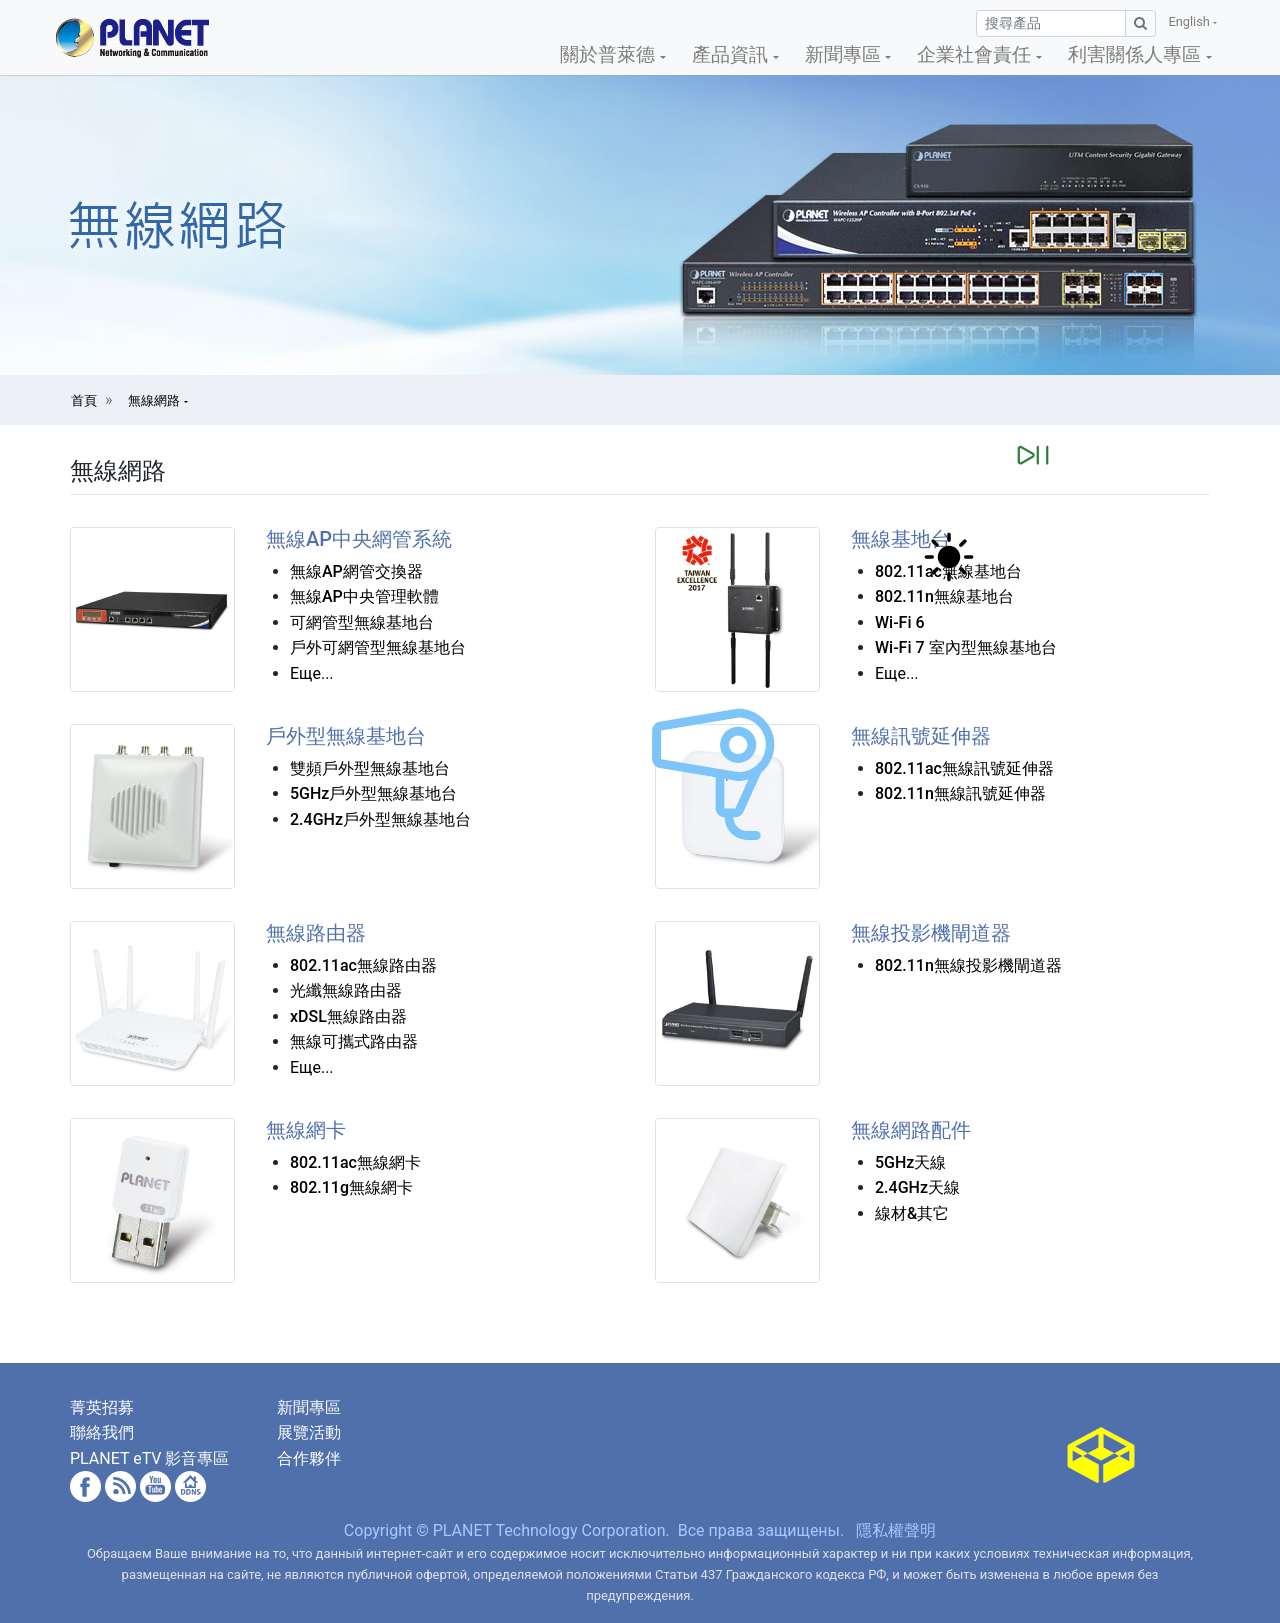 The width and height of the screenshot is (1280, 1623). I want to click on switch to light mode, so click(949, 557).